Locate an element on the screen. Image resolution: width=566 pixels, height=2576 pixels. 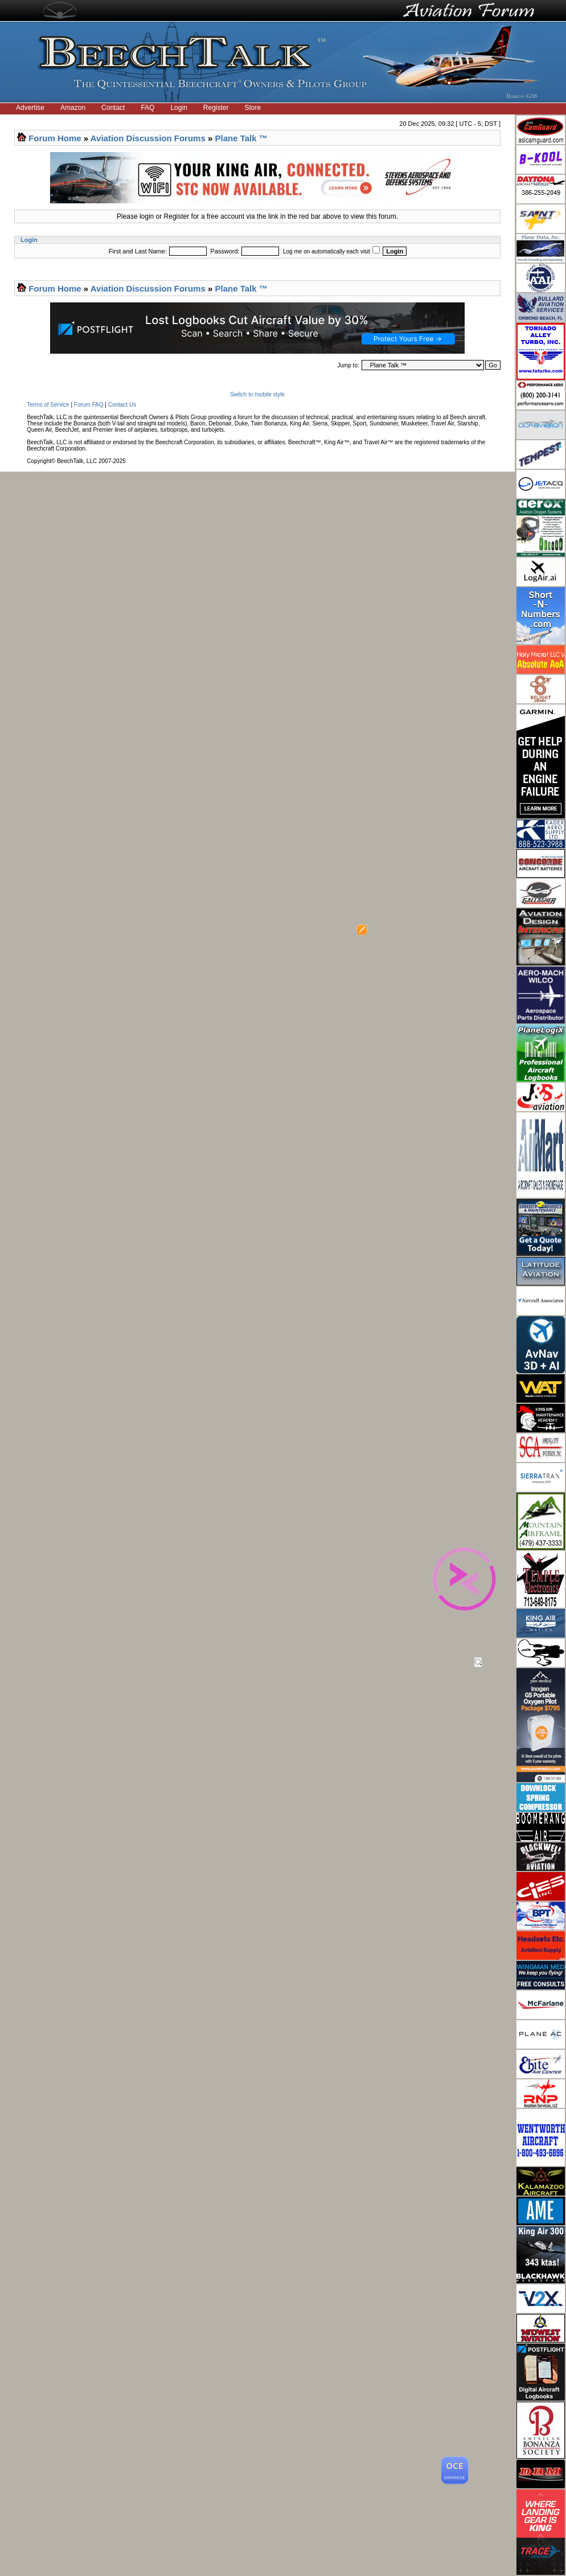
open Pages document editor is located at coordinates (362, 929).